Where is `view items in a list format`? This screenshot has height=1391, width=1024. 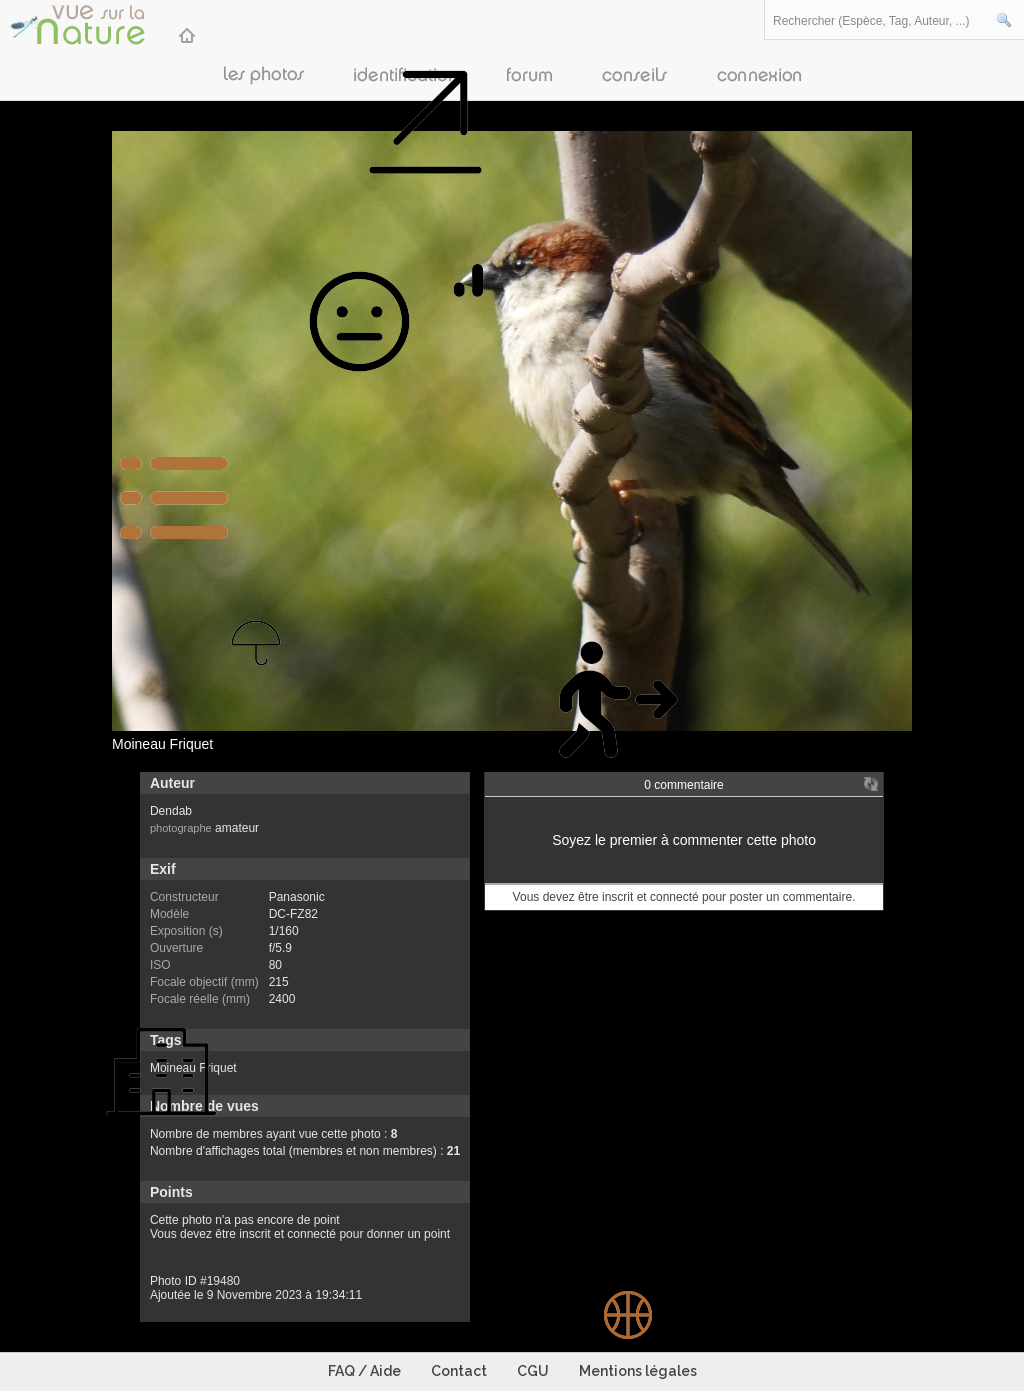 view items in a list format is located at coordinates (174, 498).